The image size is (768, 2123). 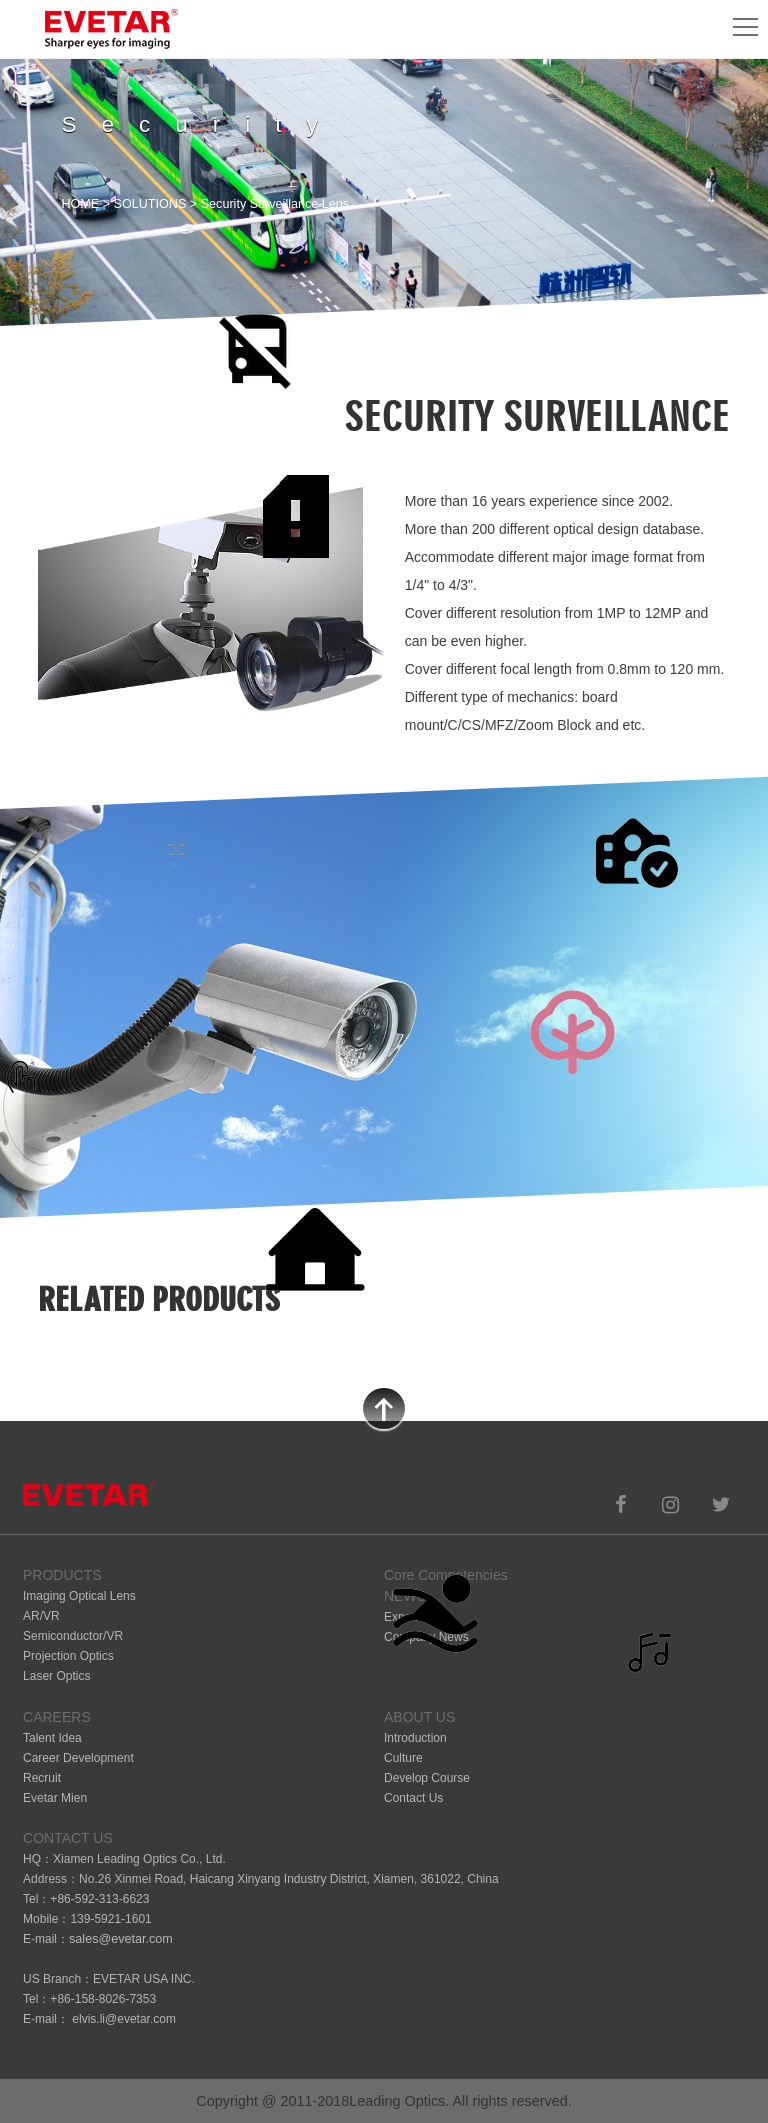 I want to click on tap to interact with this element, so click(x=21, y=1077).